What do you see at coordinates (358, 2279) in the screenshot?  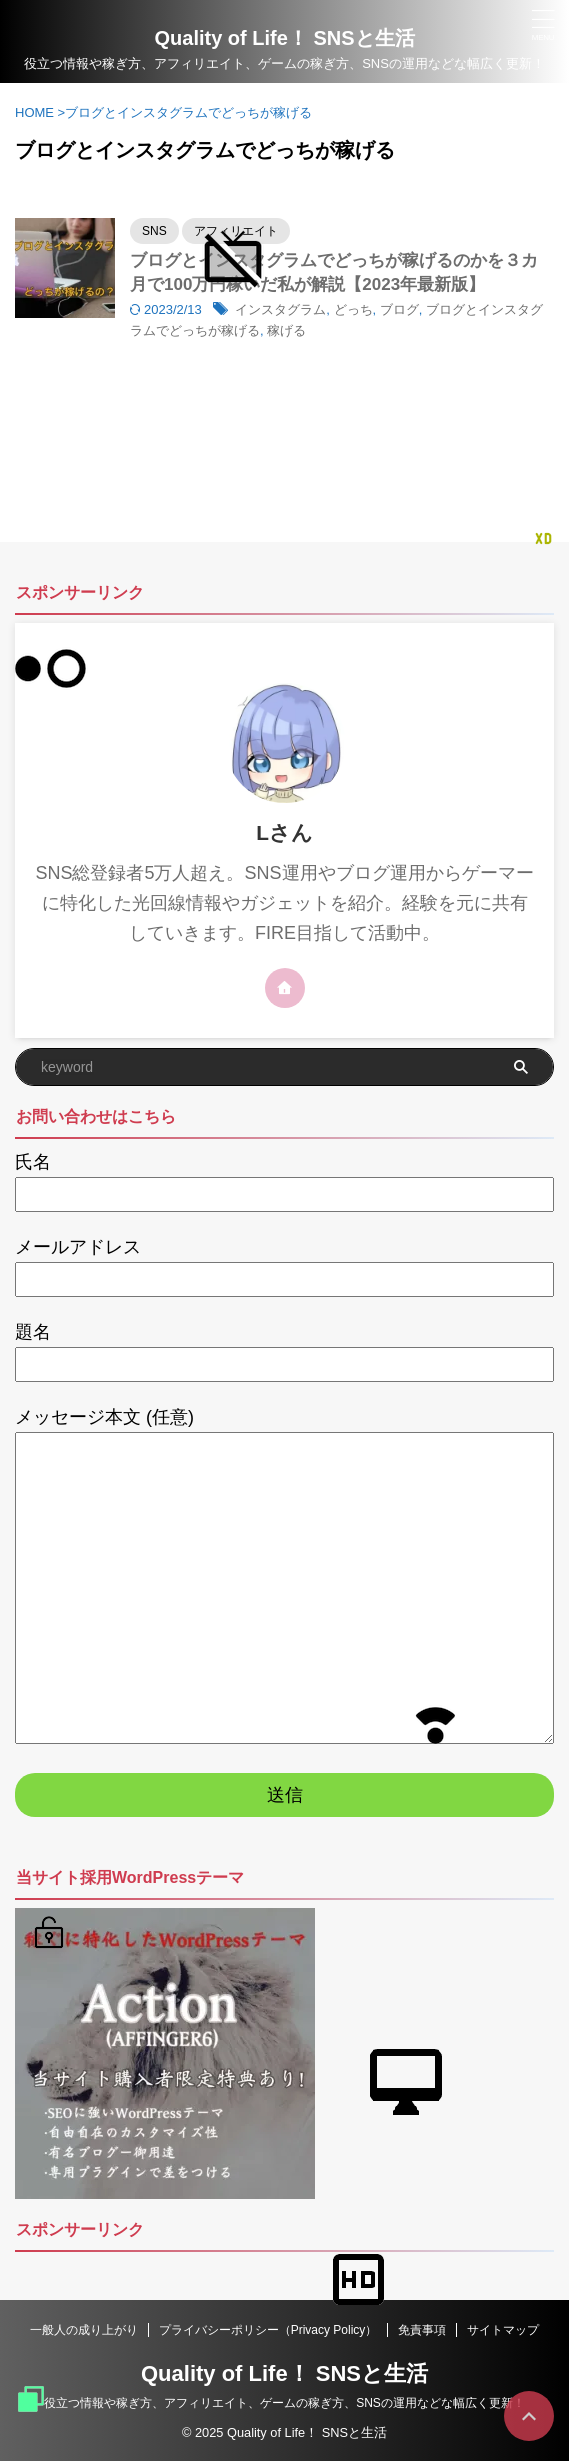 I see `indicates high definition video quality is available` at bounding box center [358, 2279].